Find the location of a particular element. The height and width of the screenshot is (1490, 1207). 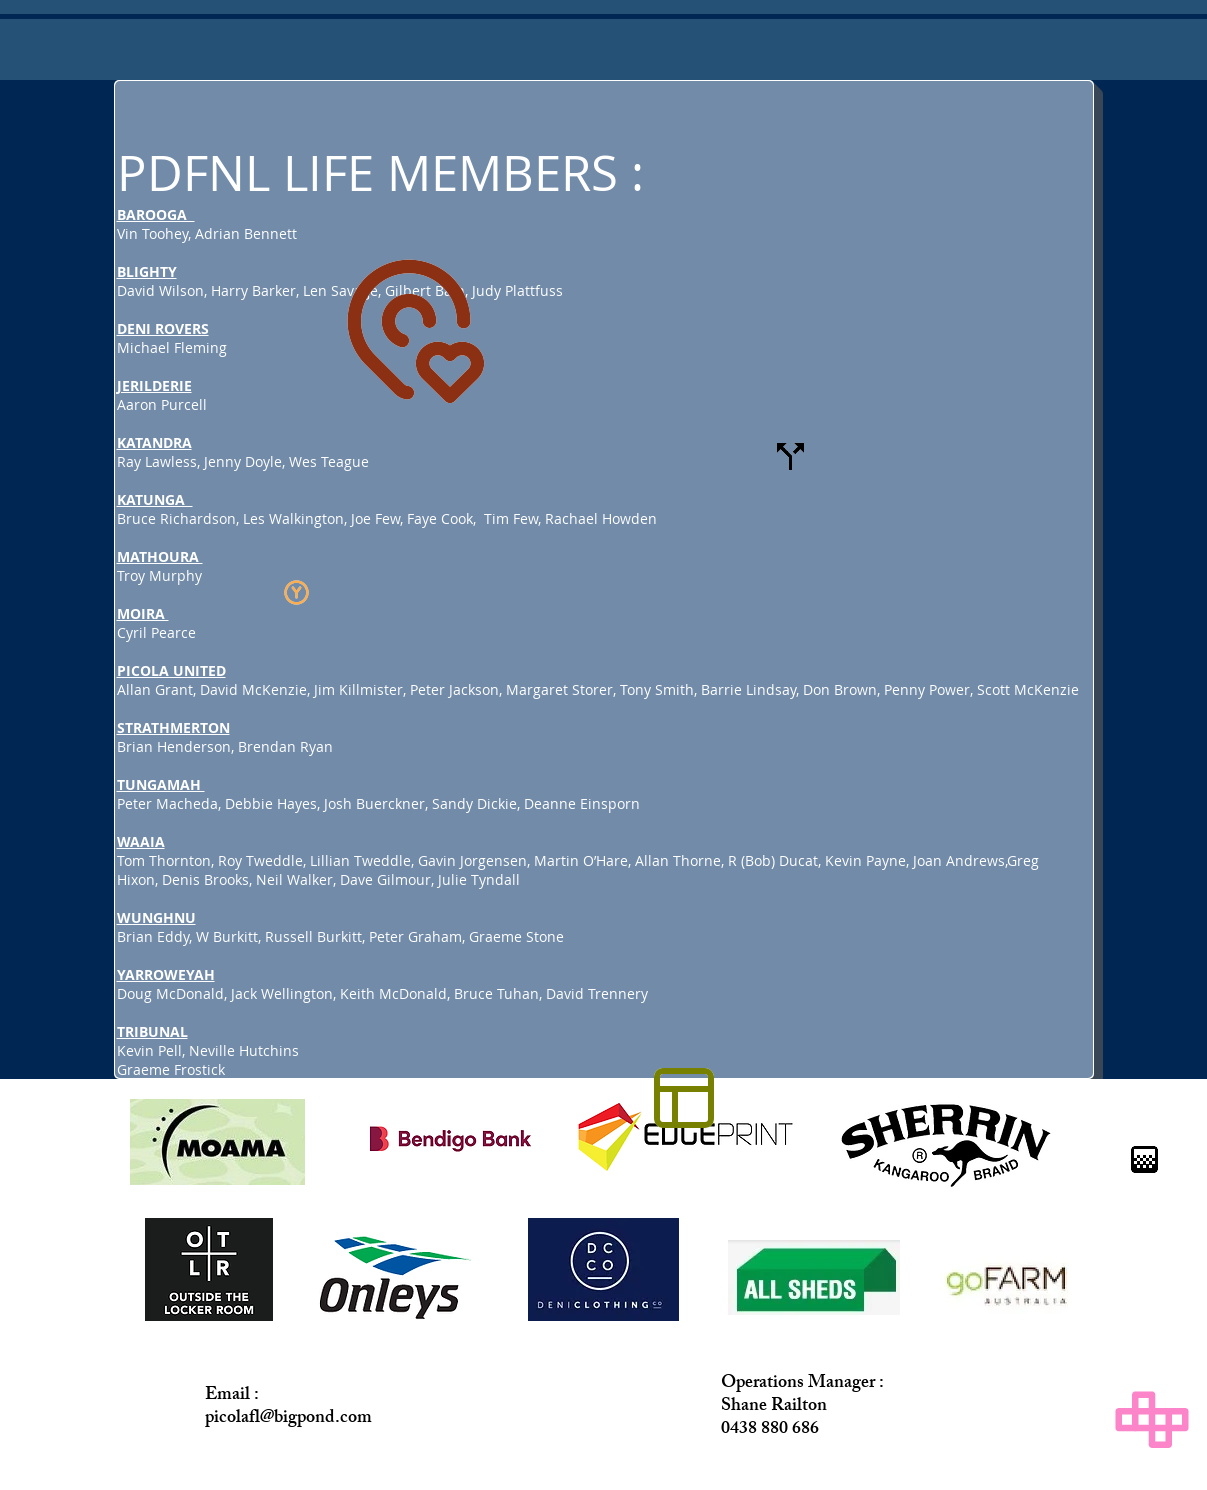

change page layout or view is located at coordinates (684, 1098).